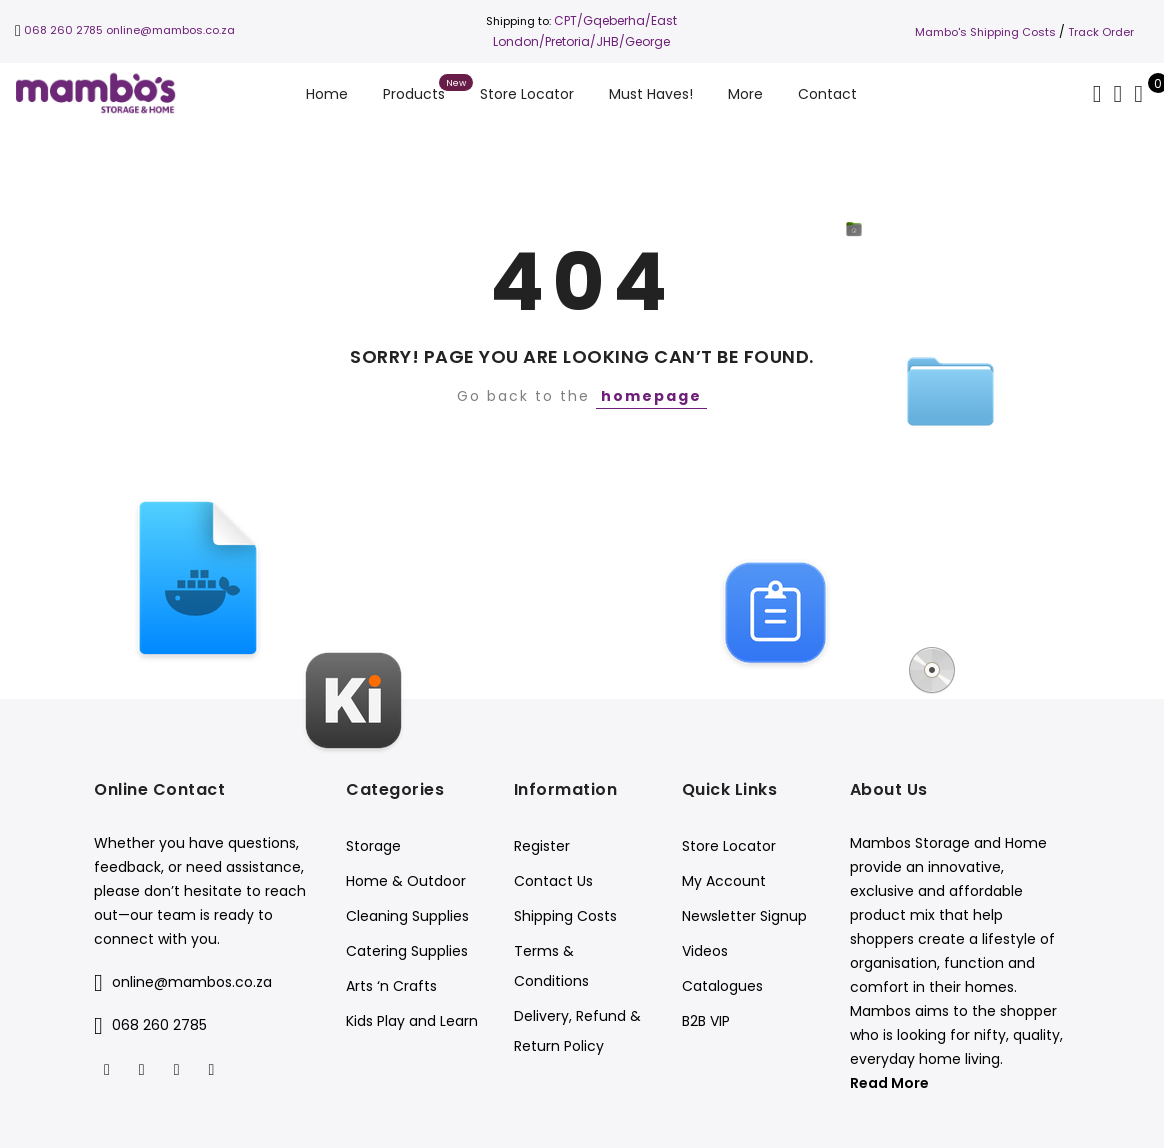  What do you see at coordinates (353, 700) in the screenshot?
I see `open KiCad nightly build application` at bounding box center [353, 700].